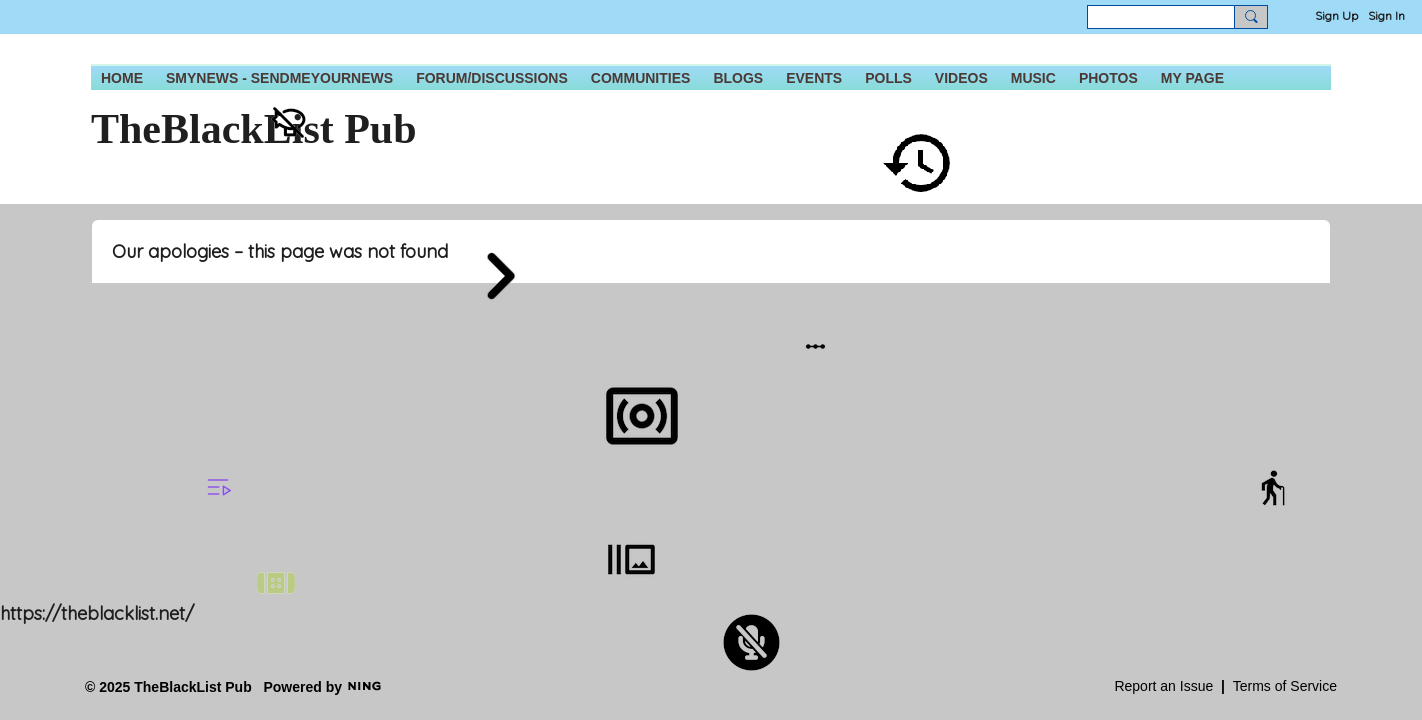 This screenshot has width=1422, height=720. What do you see at coordinates (288, 122) in the screenshot?
I see `disable airship or blimp tracking` at bounding box center [288, 122].